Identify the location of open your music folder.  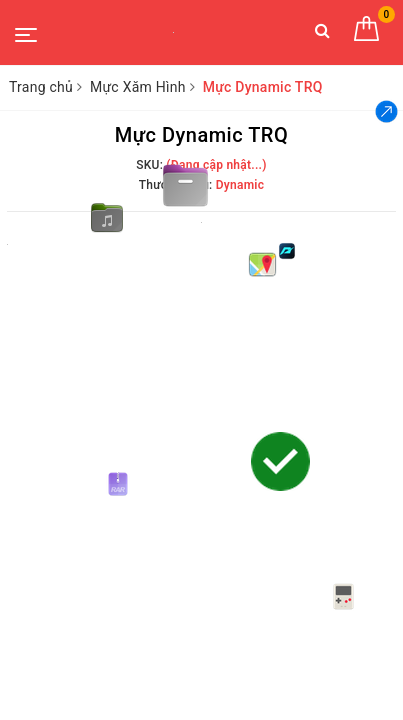
(107, 217).